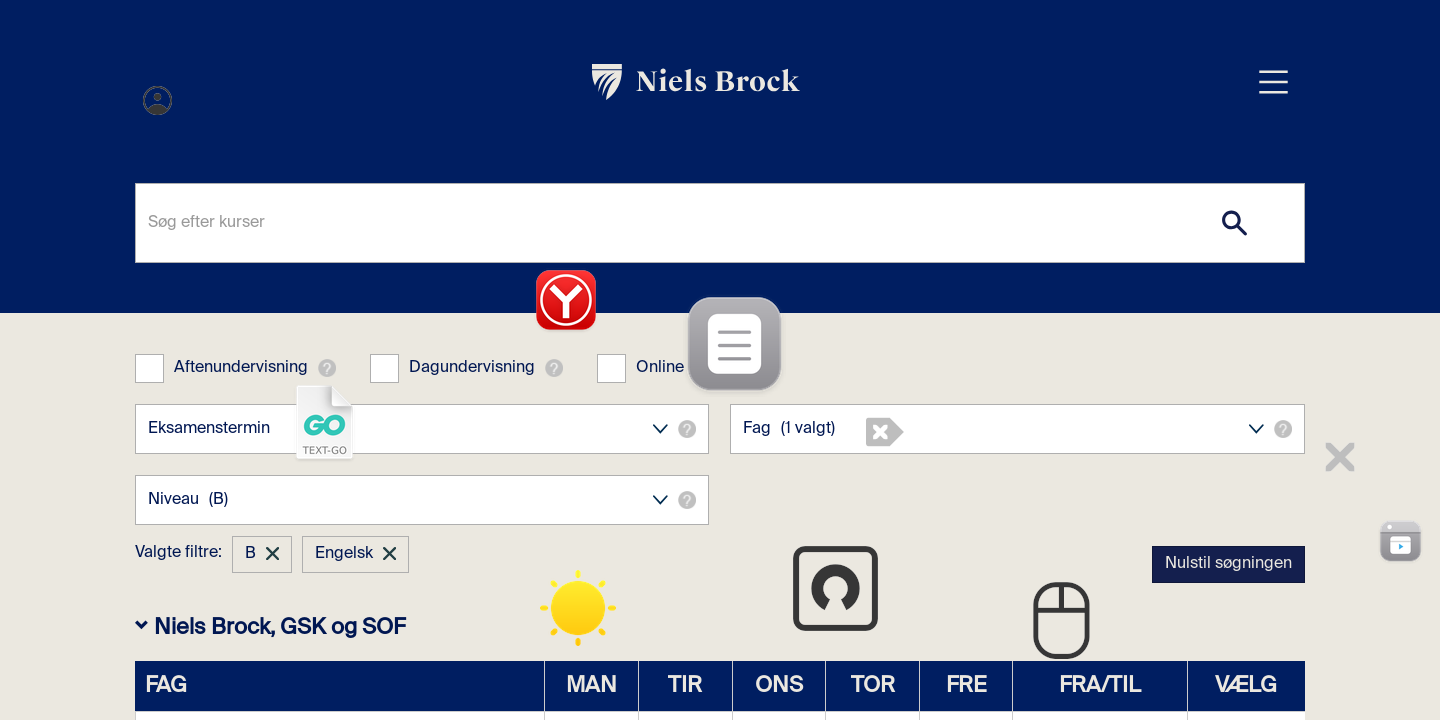 Image resolution: width=1440 pixels, height=720 pixels. I want to click on clear text input field (right-to-left layout), so click(885, 432).